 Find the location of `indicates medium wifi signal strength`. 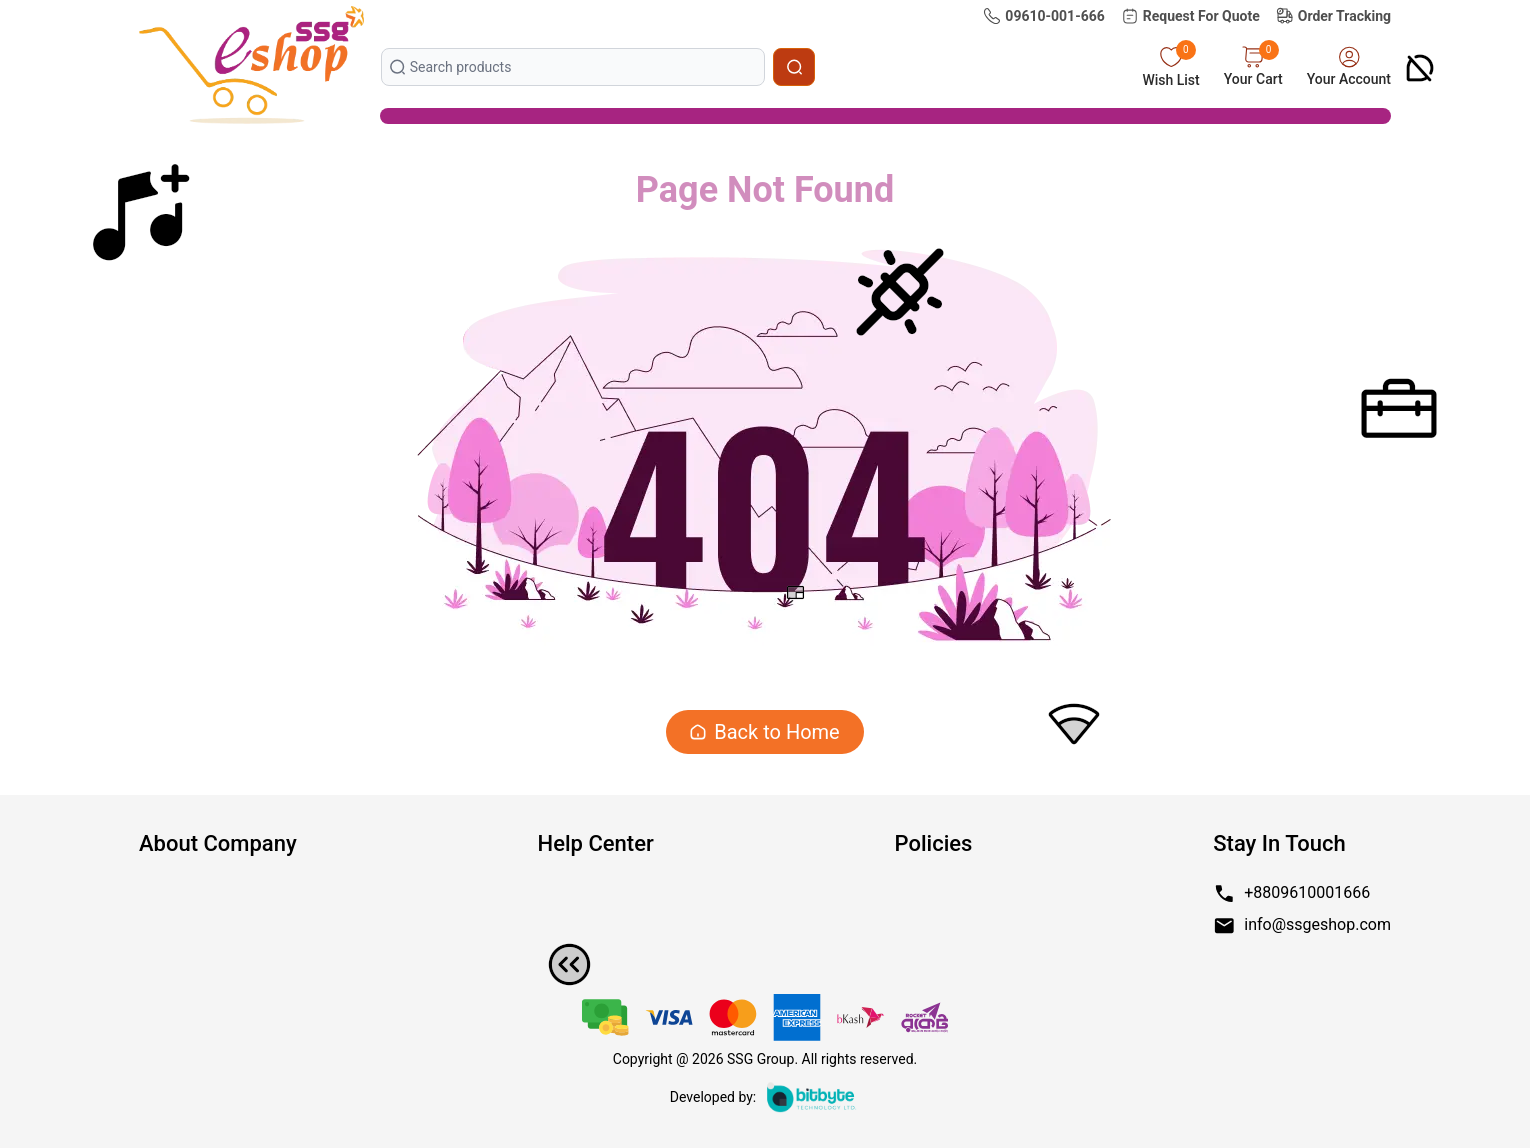

indicates medium wifi signal strength is located at coordinates (1074, 724).